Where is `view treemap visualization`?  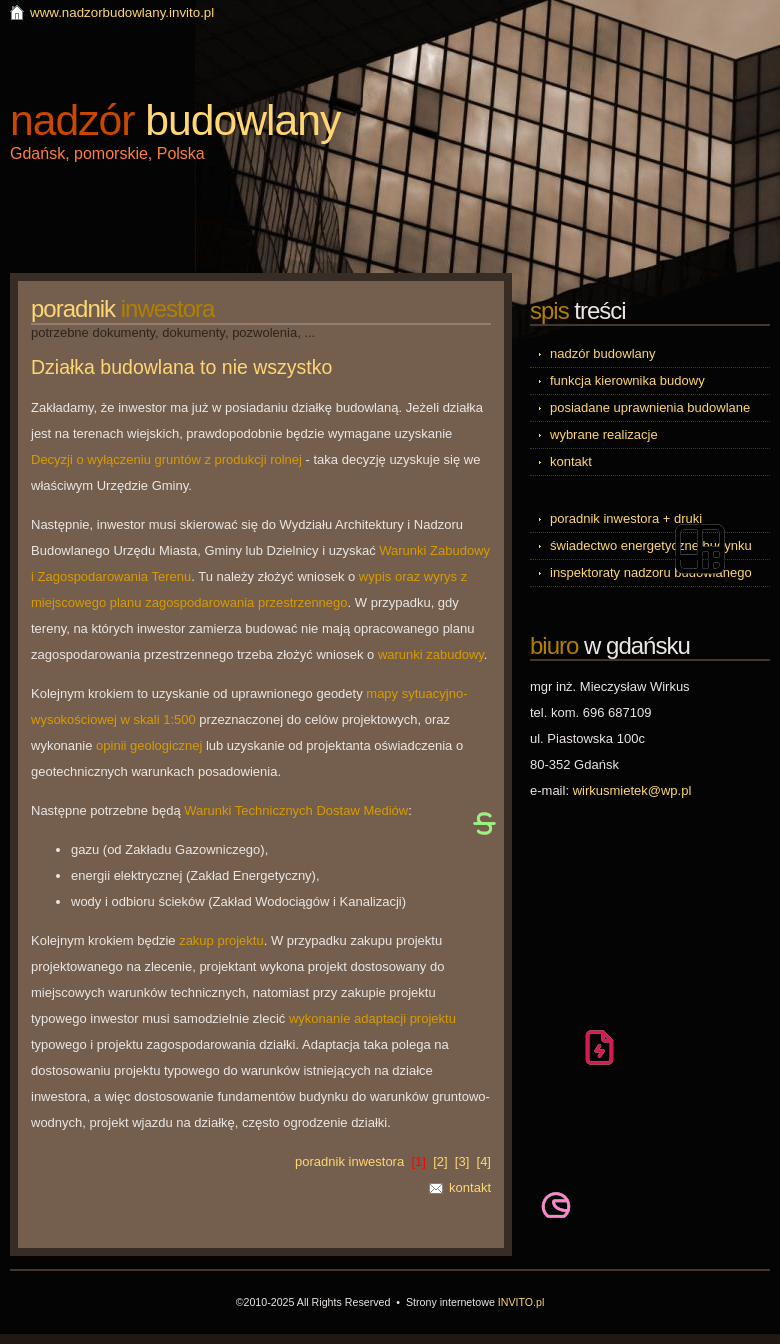 view treemap visualization is located at coordinates (700, 549).